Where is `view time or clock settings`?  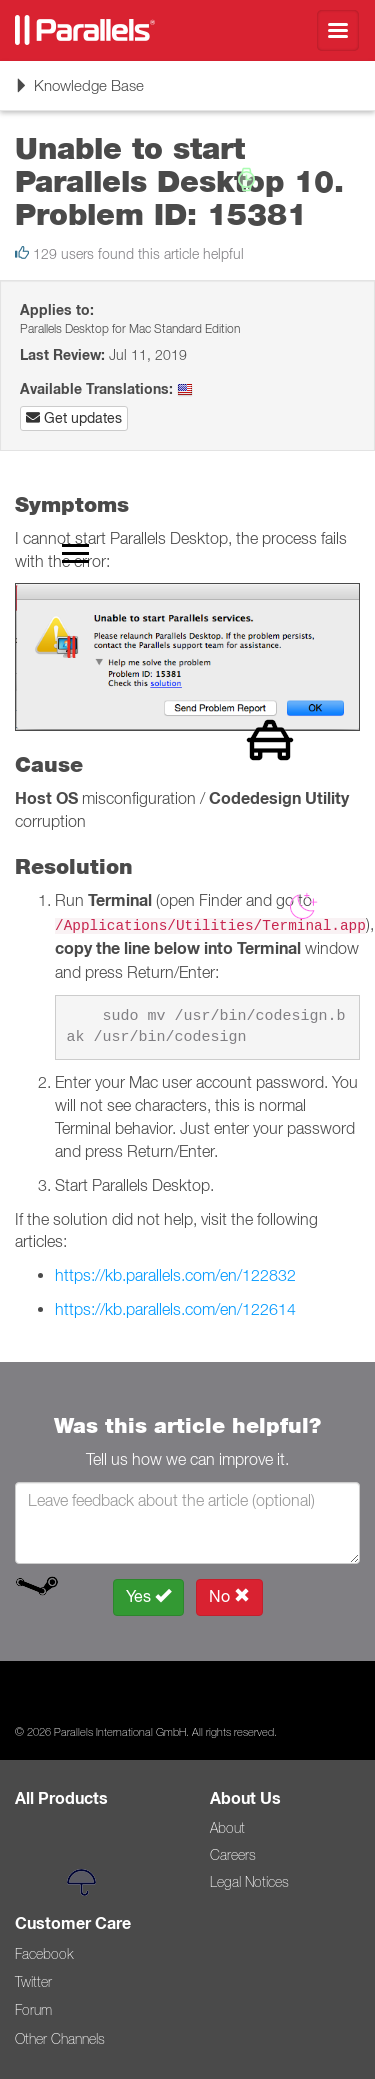 view time or clock settings is located at coordinates (246, 179).